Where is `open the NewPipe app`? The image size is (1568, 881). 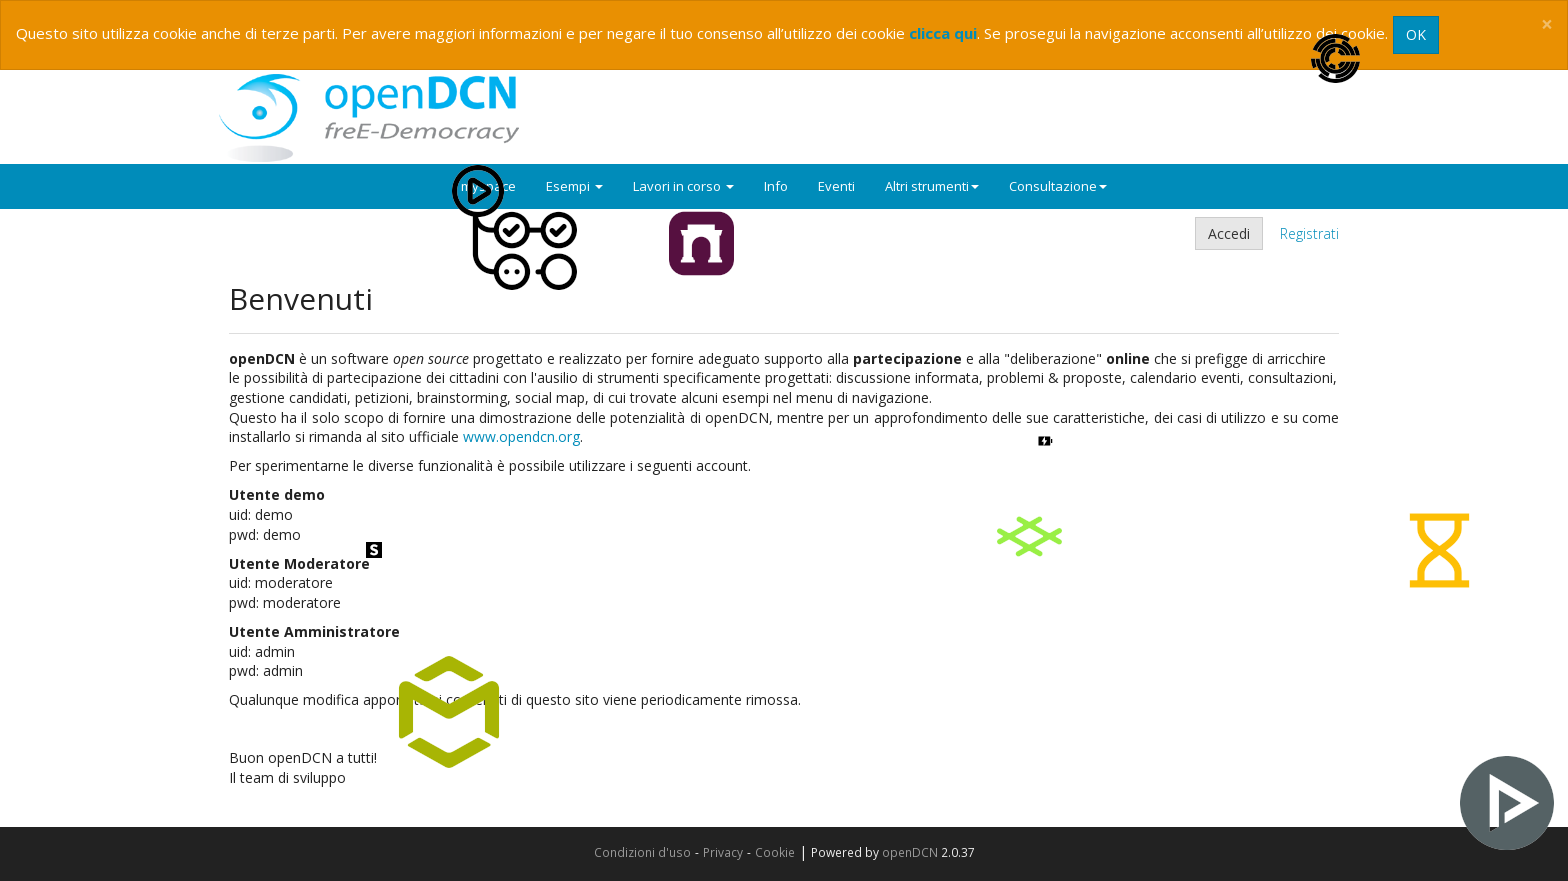
open the NewPipe app is located at coordinates (1507, 803).